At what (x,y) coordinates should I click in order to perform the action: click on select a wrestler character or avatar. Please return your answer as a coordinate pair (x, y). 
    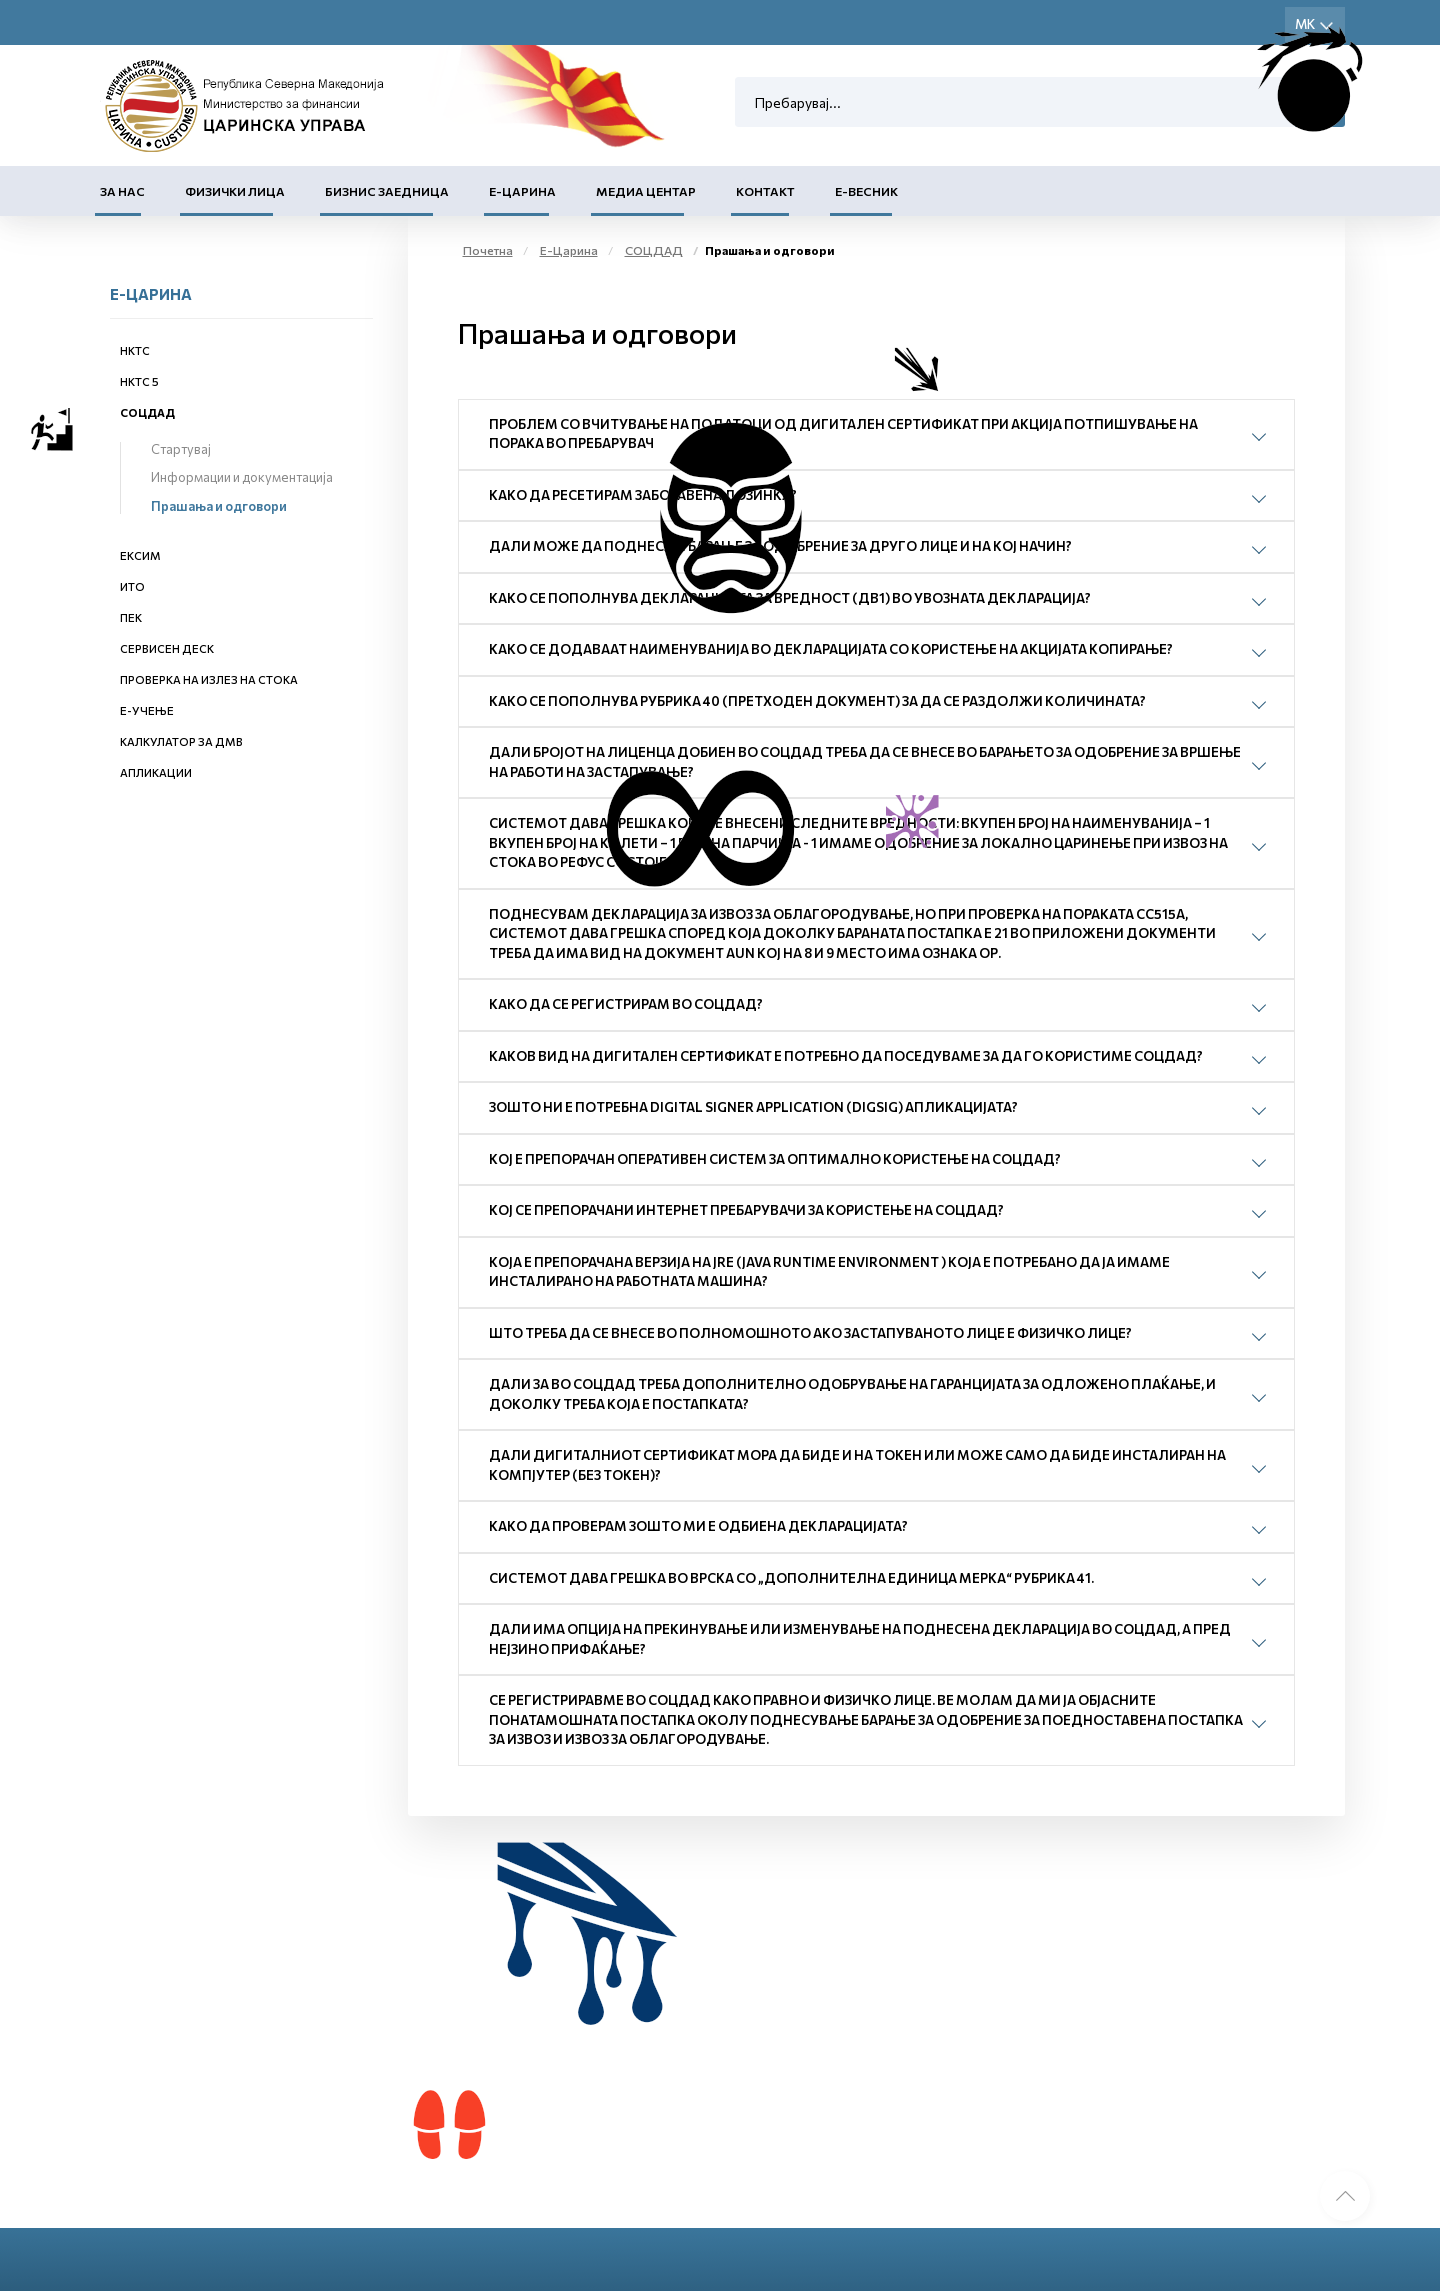
    Looking at the image, I should click on (731, 518).